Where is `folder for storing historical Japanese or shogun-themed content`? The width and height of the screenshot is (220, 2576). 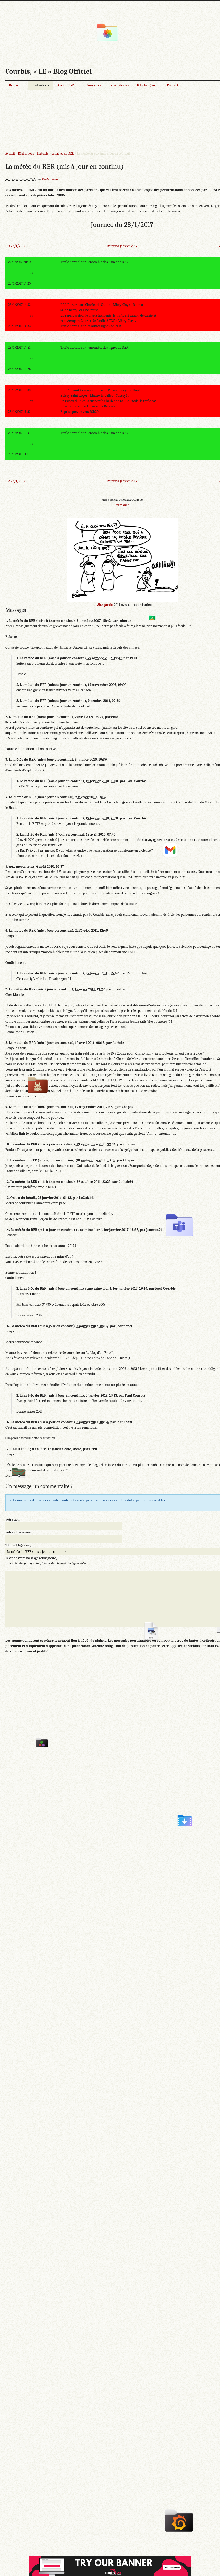 folder for storing historical Japanese or shogun-themed content is located at coordinates (38, 1086).